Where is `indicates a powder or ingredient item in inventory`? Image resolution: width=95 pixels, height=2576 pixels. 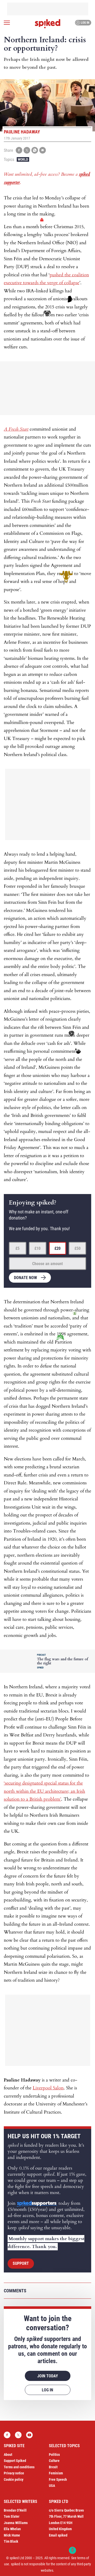 indicates a powder or ingredient item in inventory is located at coordinates (42, 220).